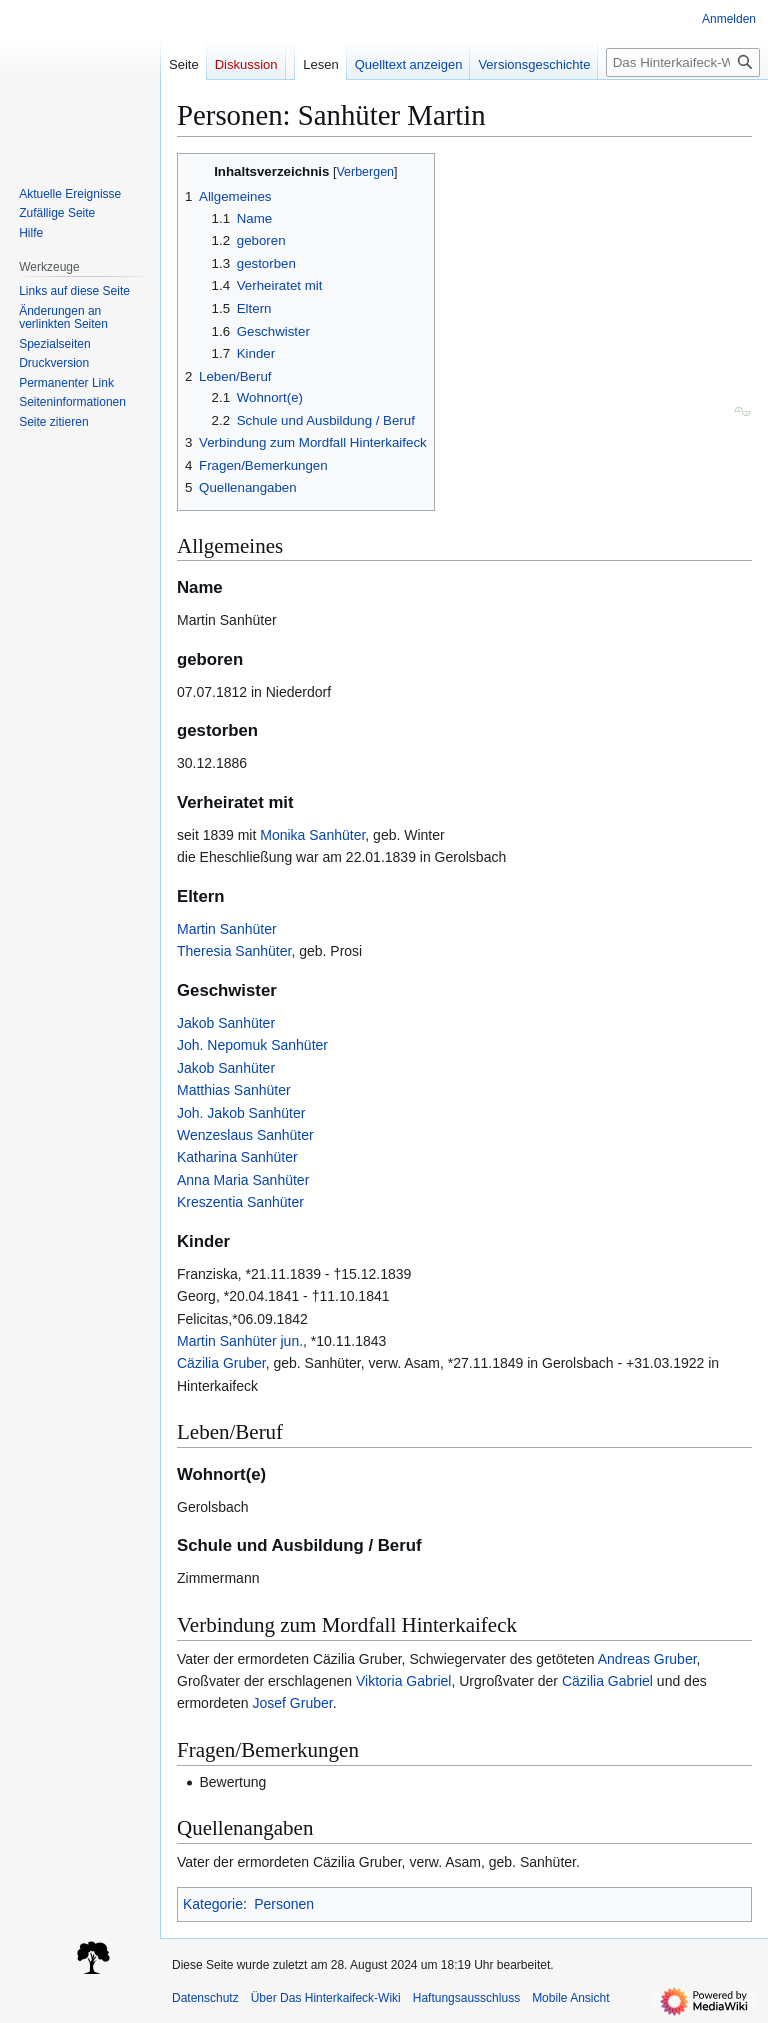  What do you see at coordinates (93, 1957) in the screenshot?
I see `select beech tree type in a nature or forestry game` at bounding box center [93, 1957].